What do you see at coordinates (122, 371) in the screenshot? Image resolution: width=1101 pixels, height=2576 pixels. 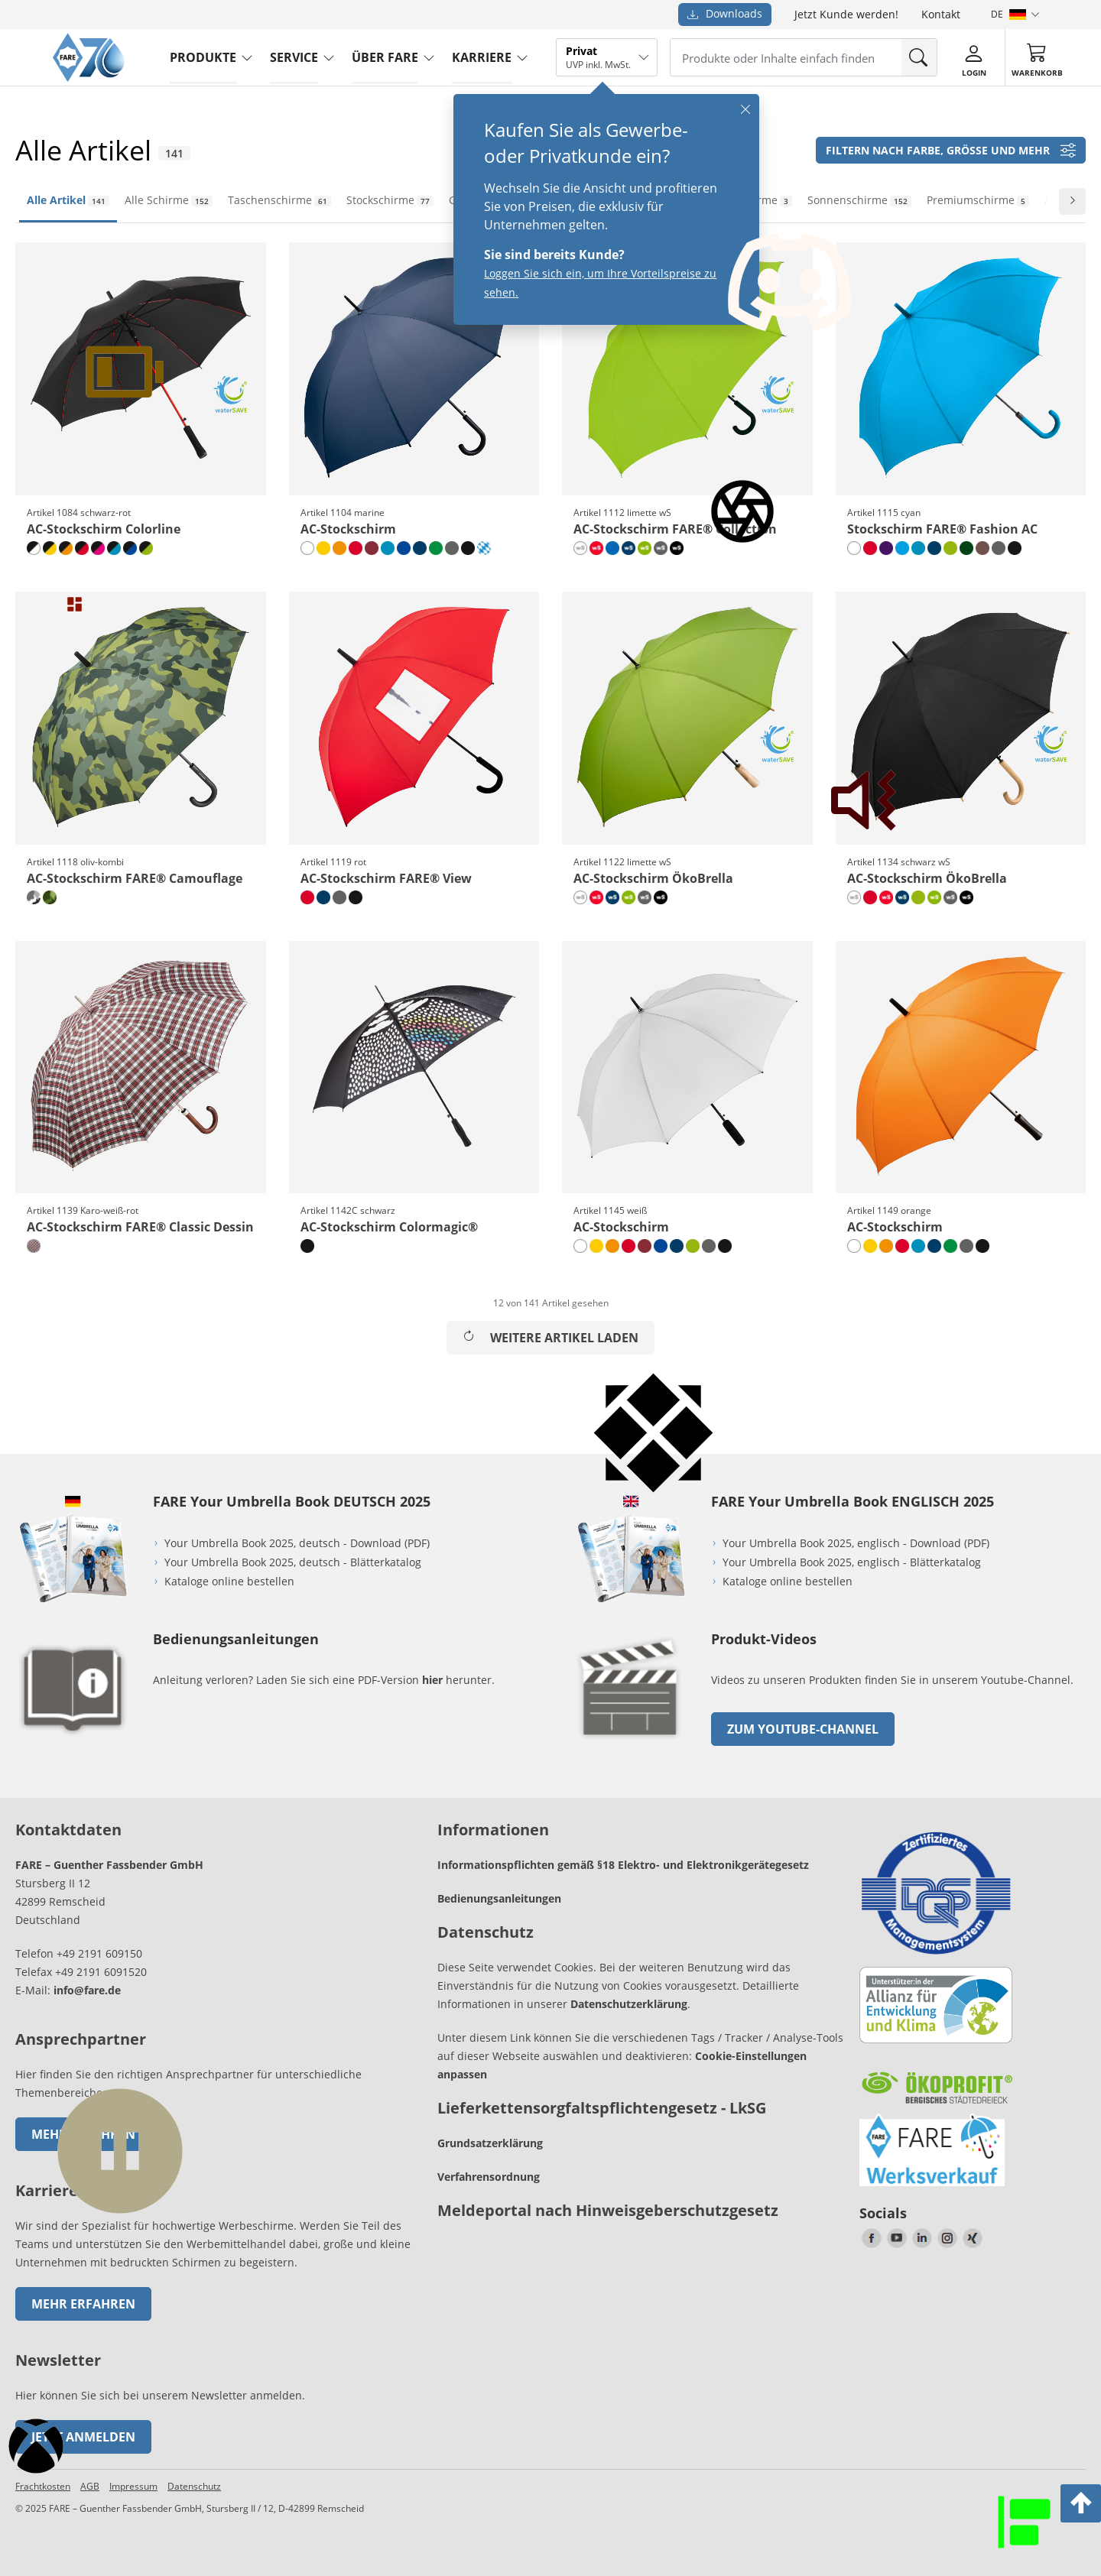 I see `indicates low battery status` at bounding box center [122, 371].